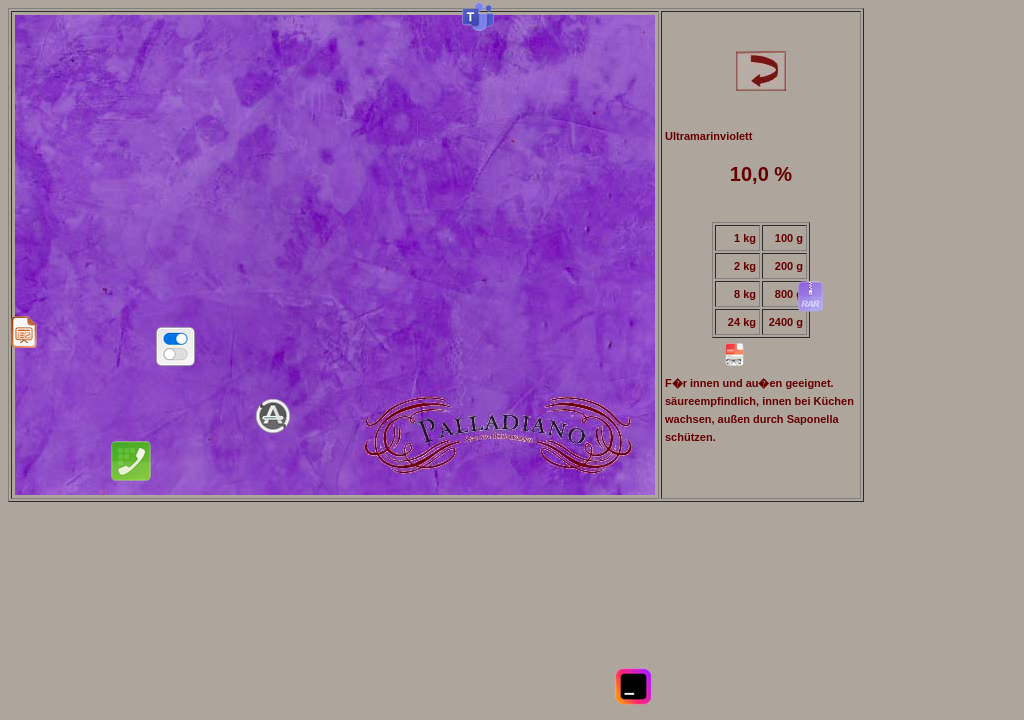  I want to click on open system tweaks or settings customization, so click(175, 346).